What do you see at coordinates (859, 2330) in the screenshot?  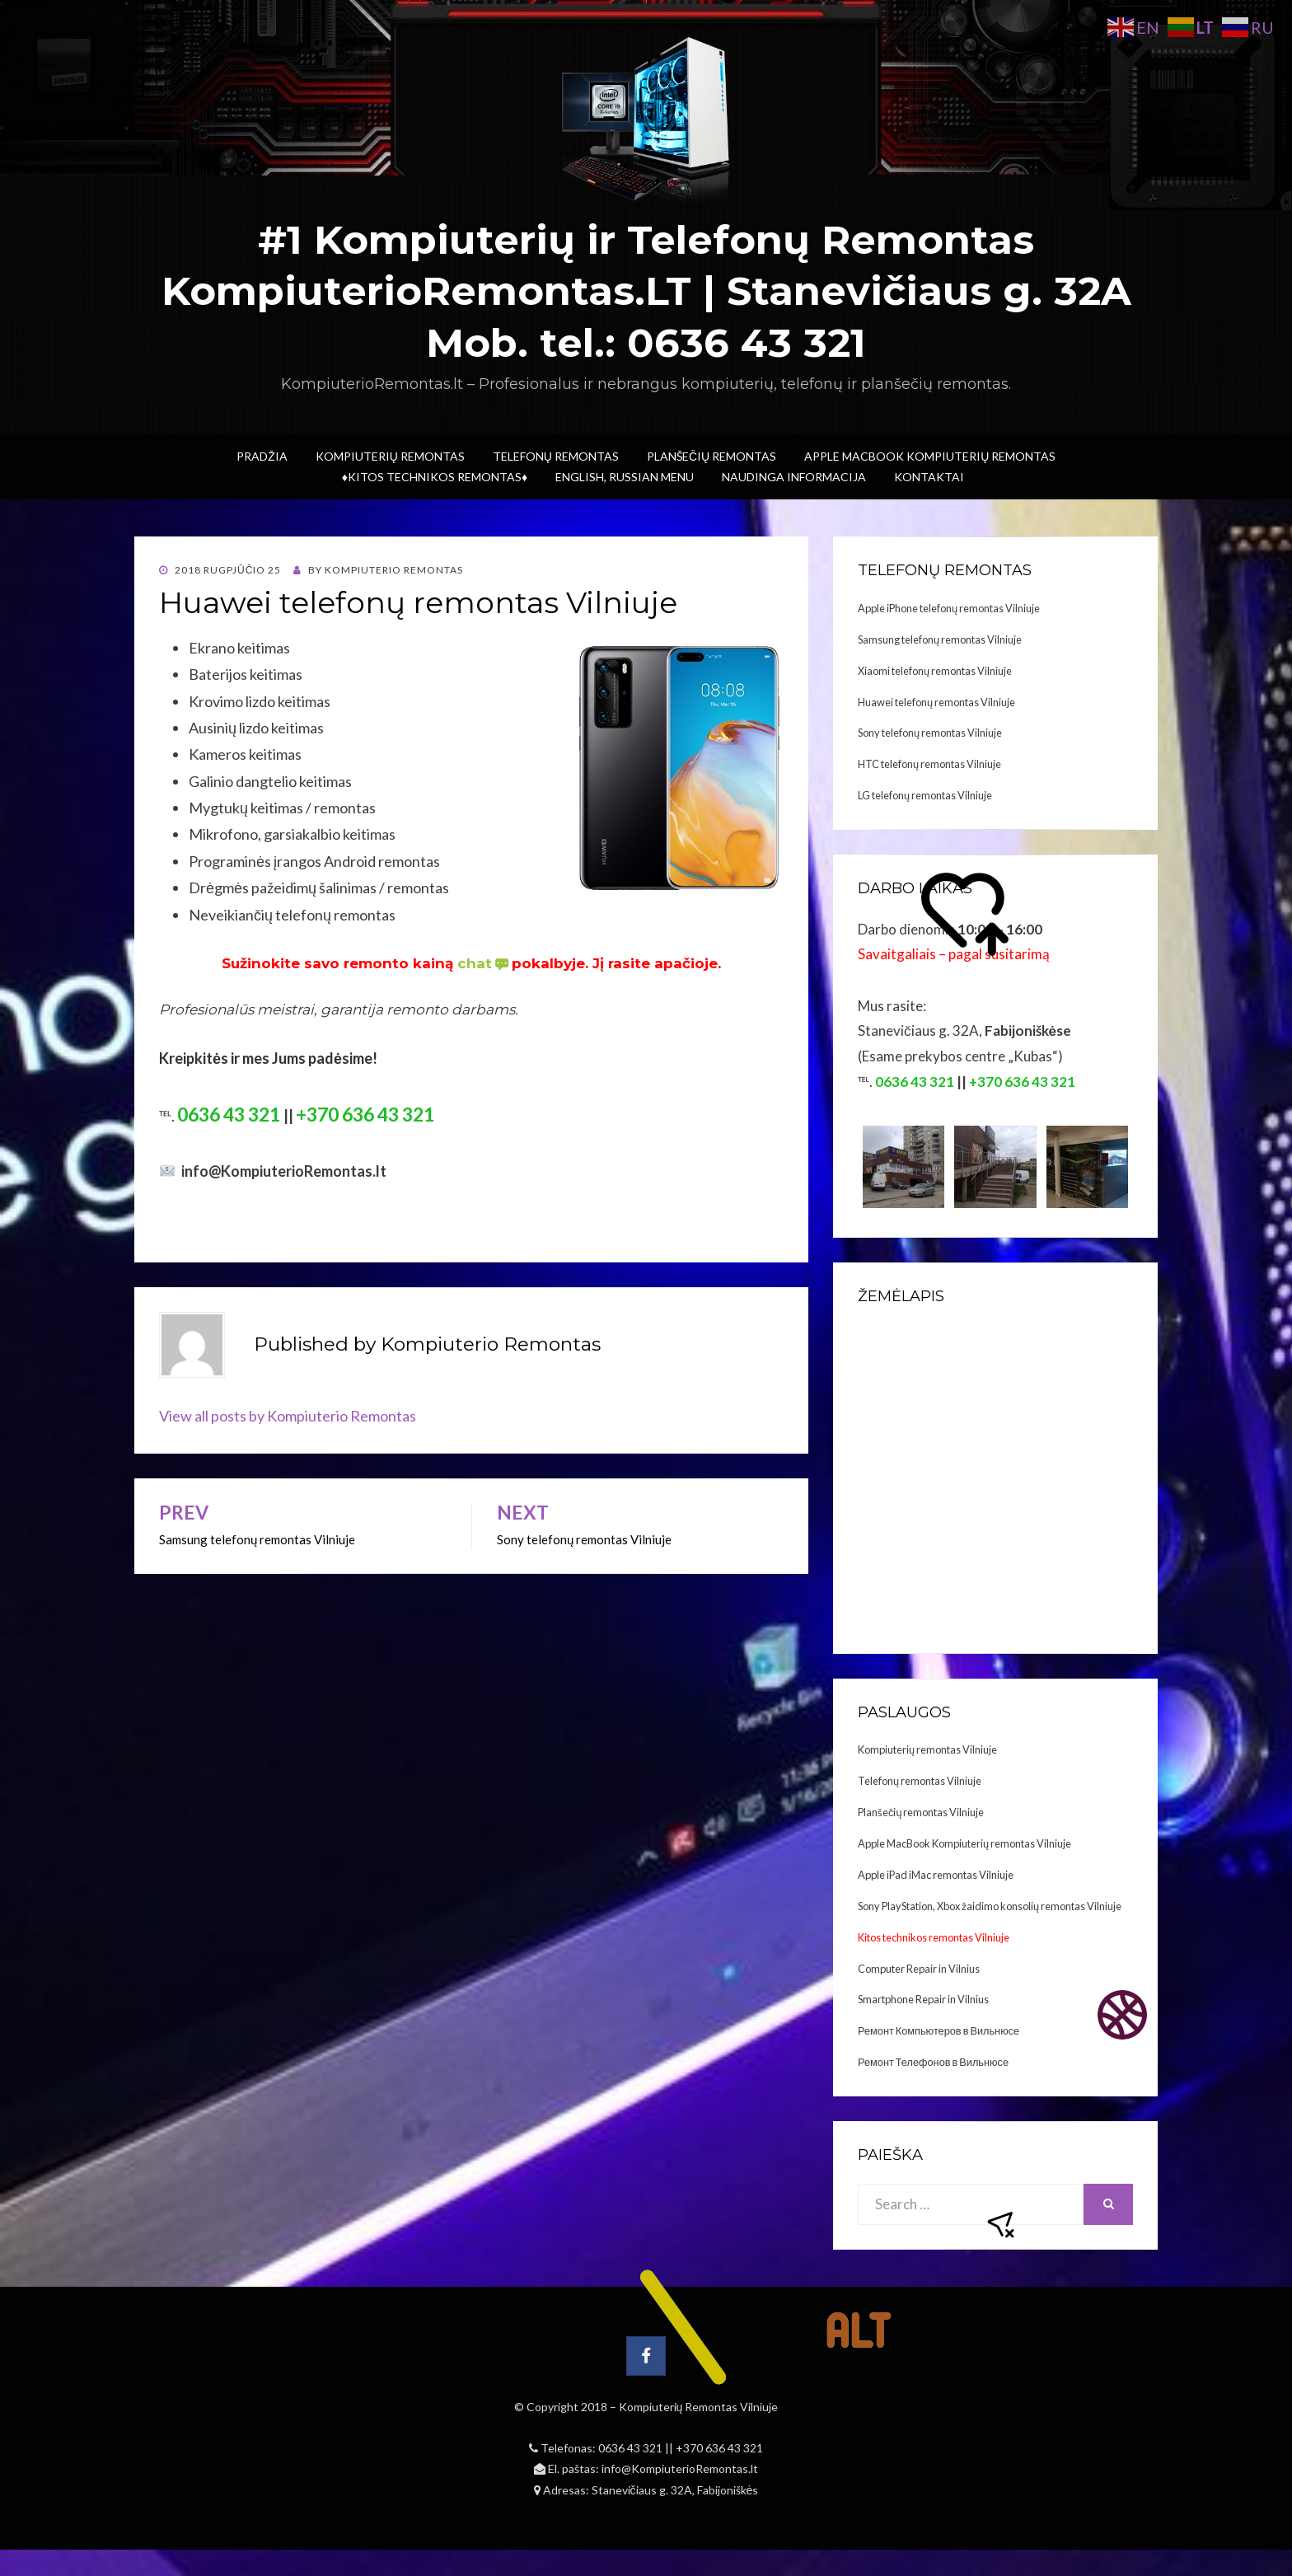 I see `keyboard alt key indicator` at bounding box center [859, 2330].